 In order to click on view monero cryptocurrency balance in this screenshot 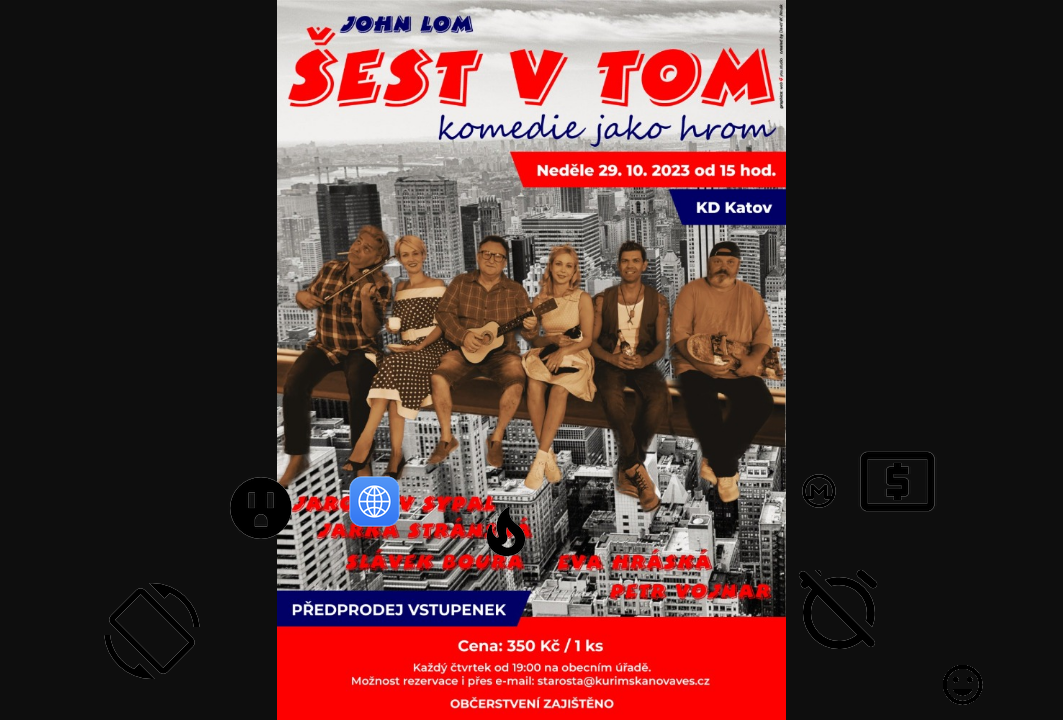, I will do `click(819, 491)`.